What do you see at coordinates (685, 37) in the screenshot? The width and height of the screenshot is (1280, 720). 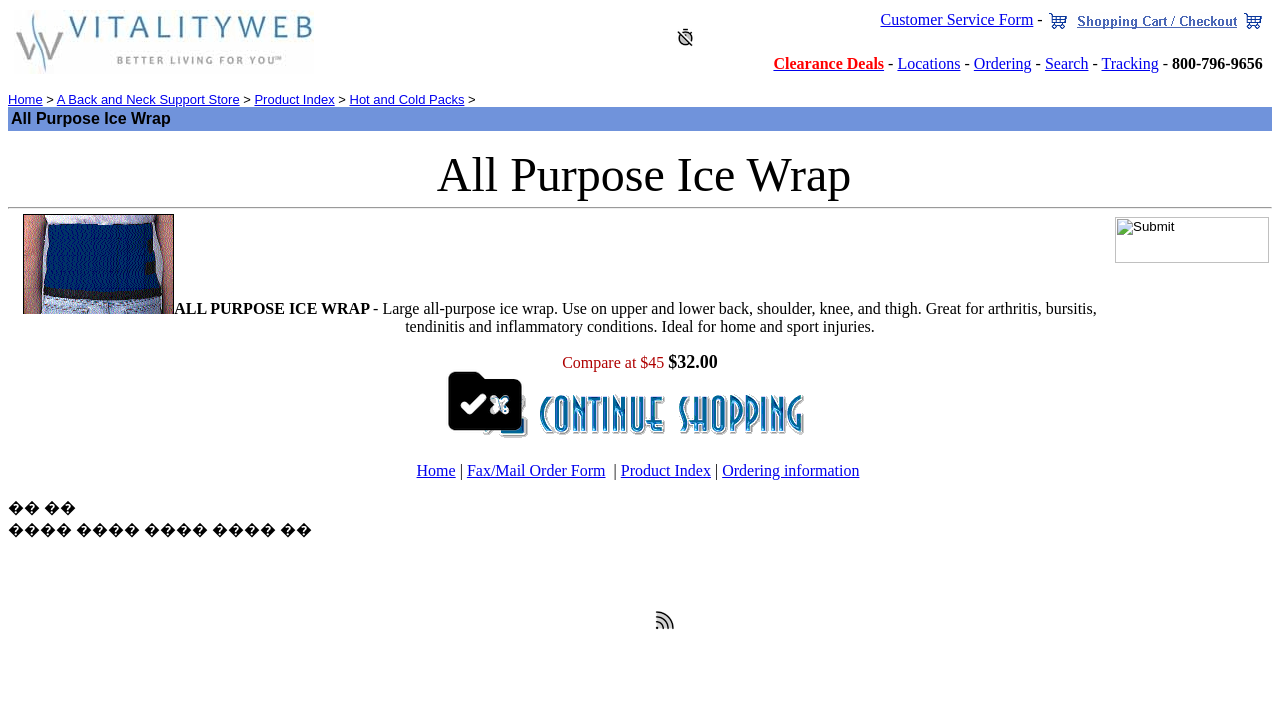 I see `timer is disabled or inactive` at bounding box center [685, 37].